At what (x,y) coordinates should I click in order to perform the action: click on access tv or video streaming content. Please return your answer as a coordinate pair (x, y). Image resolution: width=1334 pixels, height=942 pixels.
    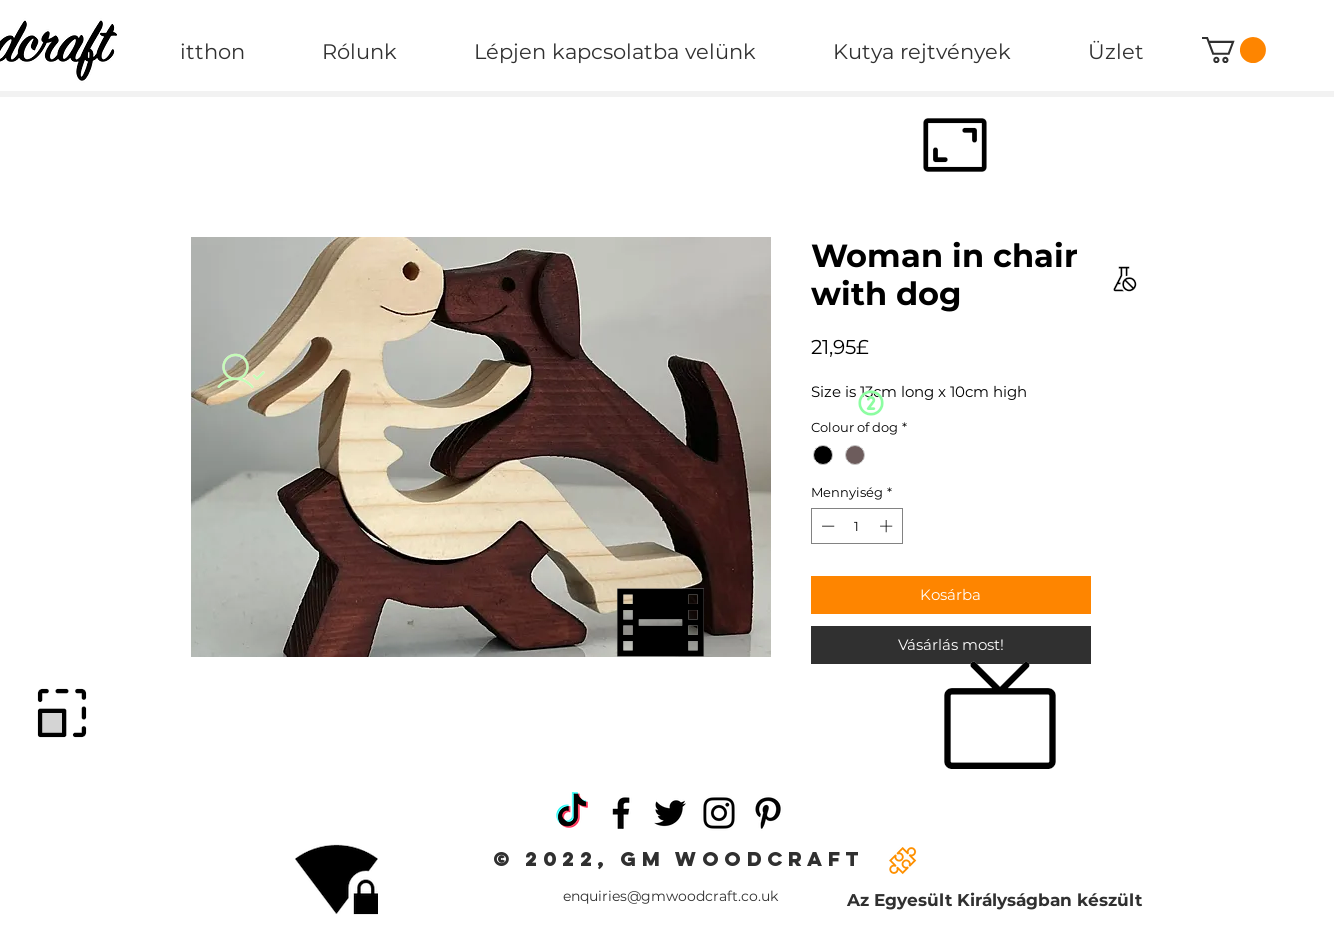
    Looking at the image, I should click on (1000, 722).